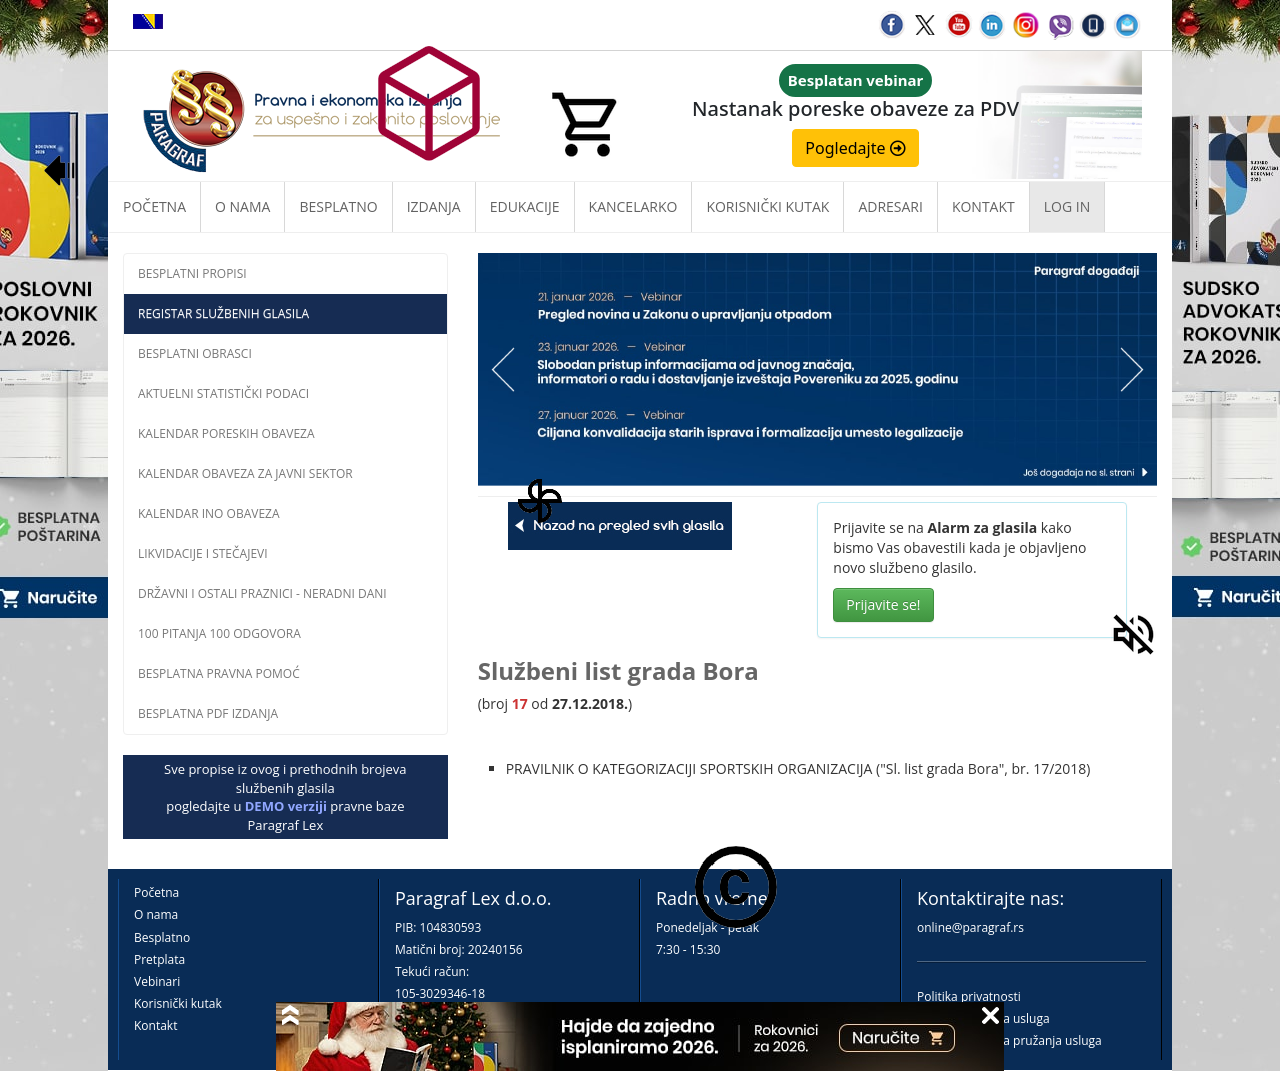  I want to click on view copyright information, so click(736, 887).